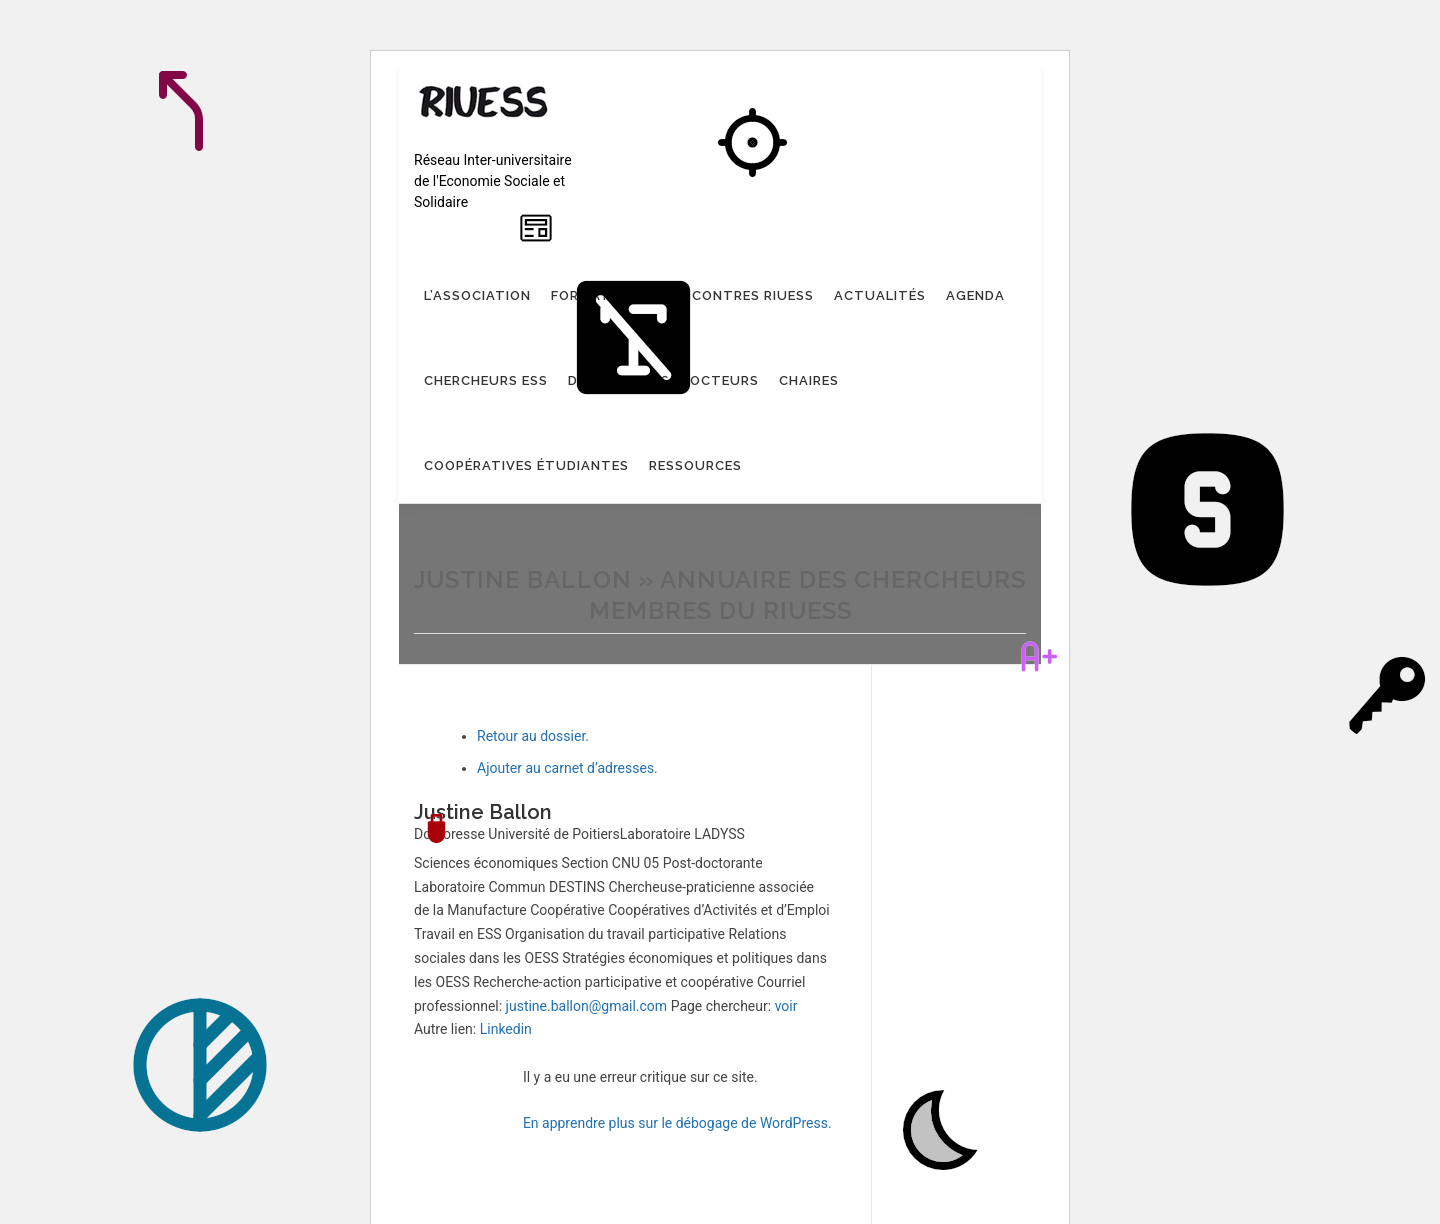  I want to click on disable text formatting, so click(633, 337).